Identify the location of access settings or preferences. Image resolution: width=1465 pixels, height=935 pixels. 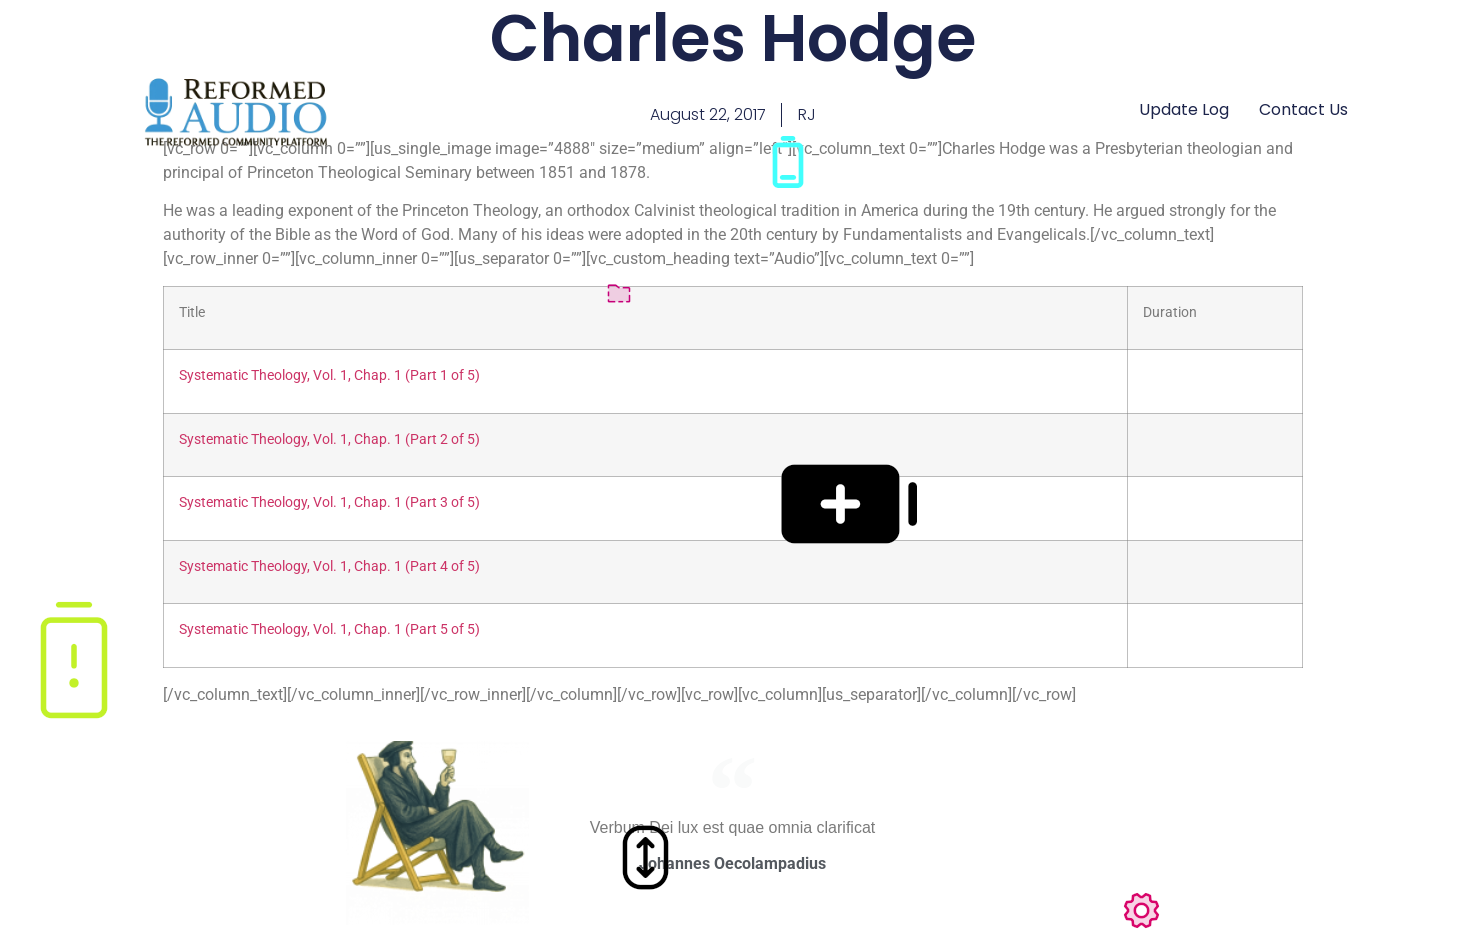
(1141, 910).